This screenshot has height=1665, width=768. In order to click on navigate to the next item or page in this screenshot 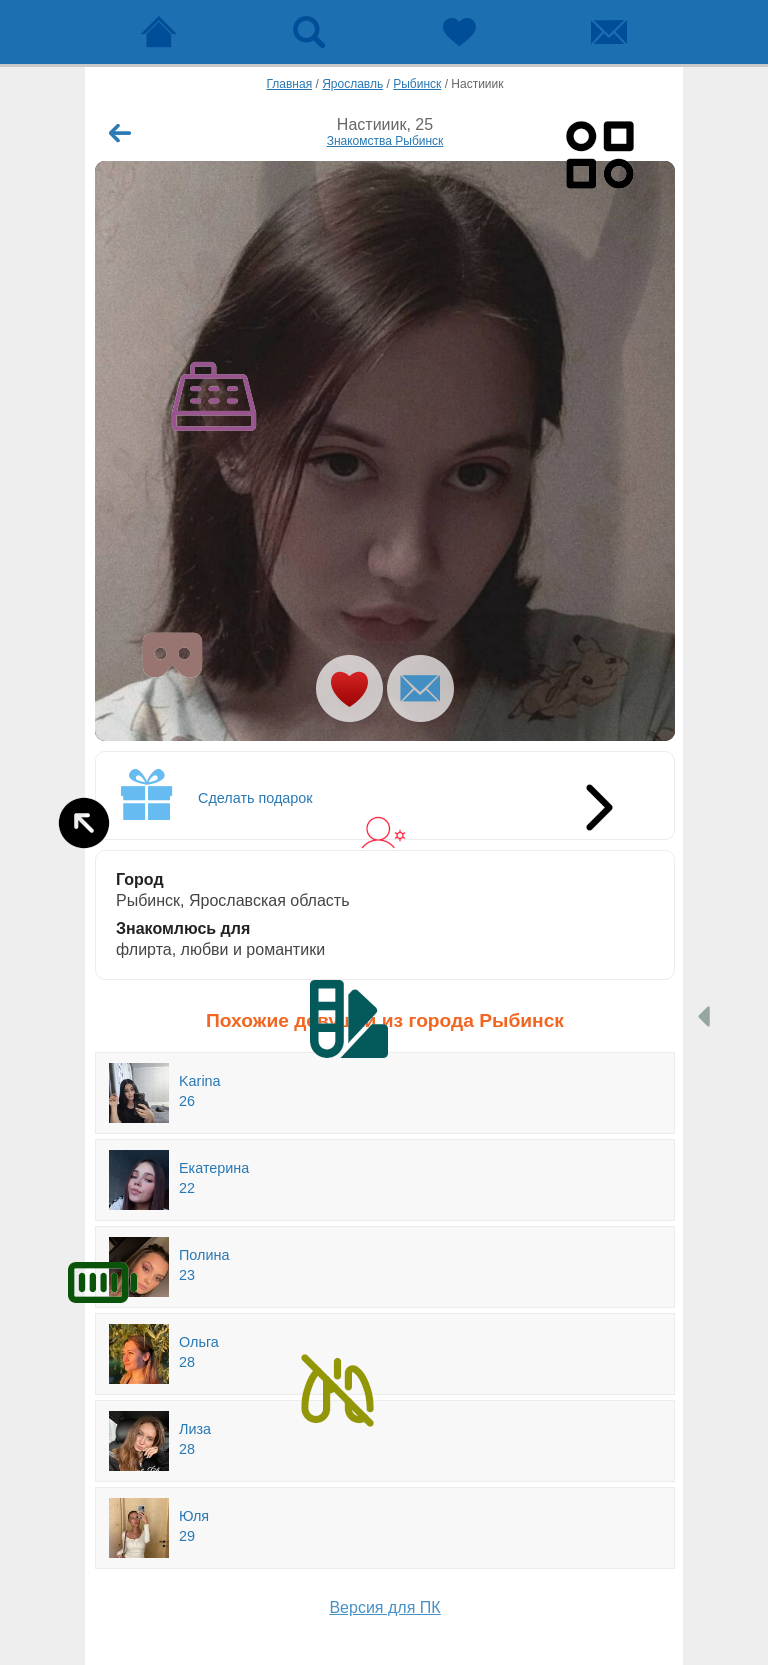, I will do `click(599, 807)`.